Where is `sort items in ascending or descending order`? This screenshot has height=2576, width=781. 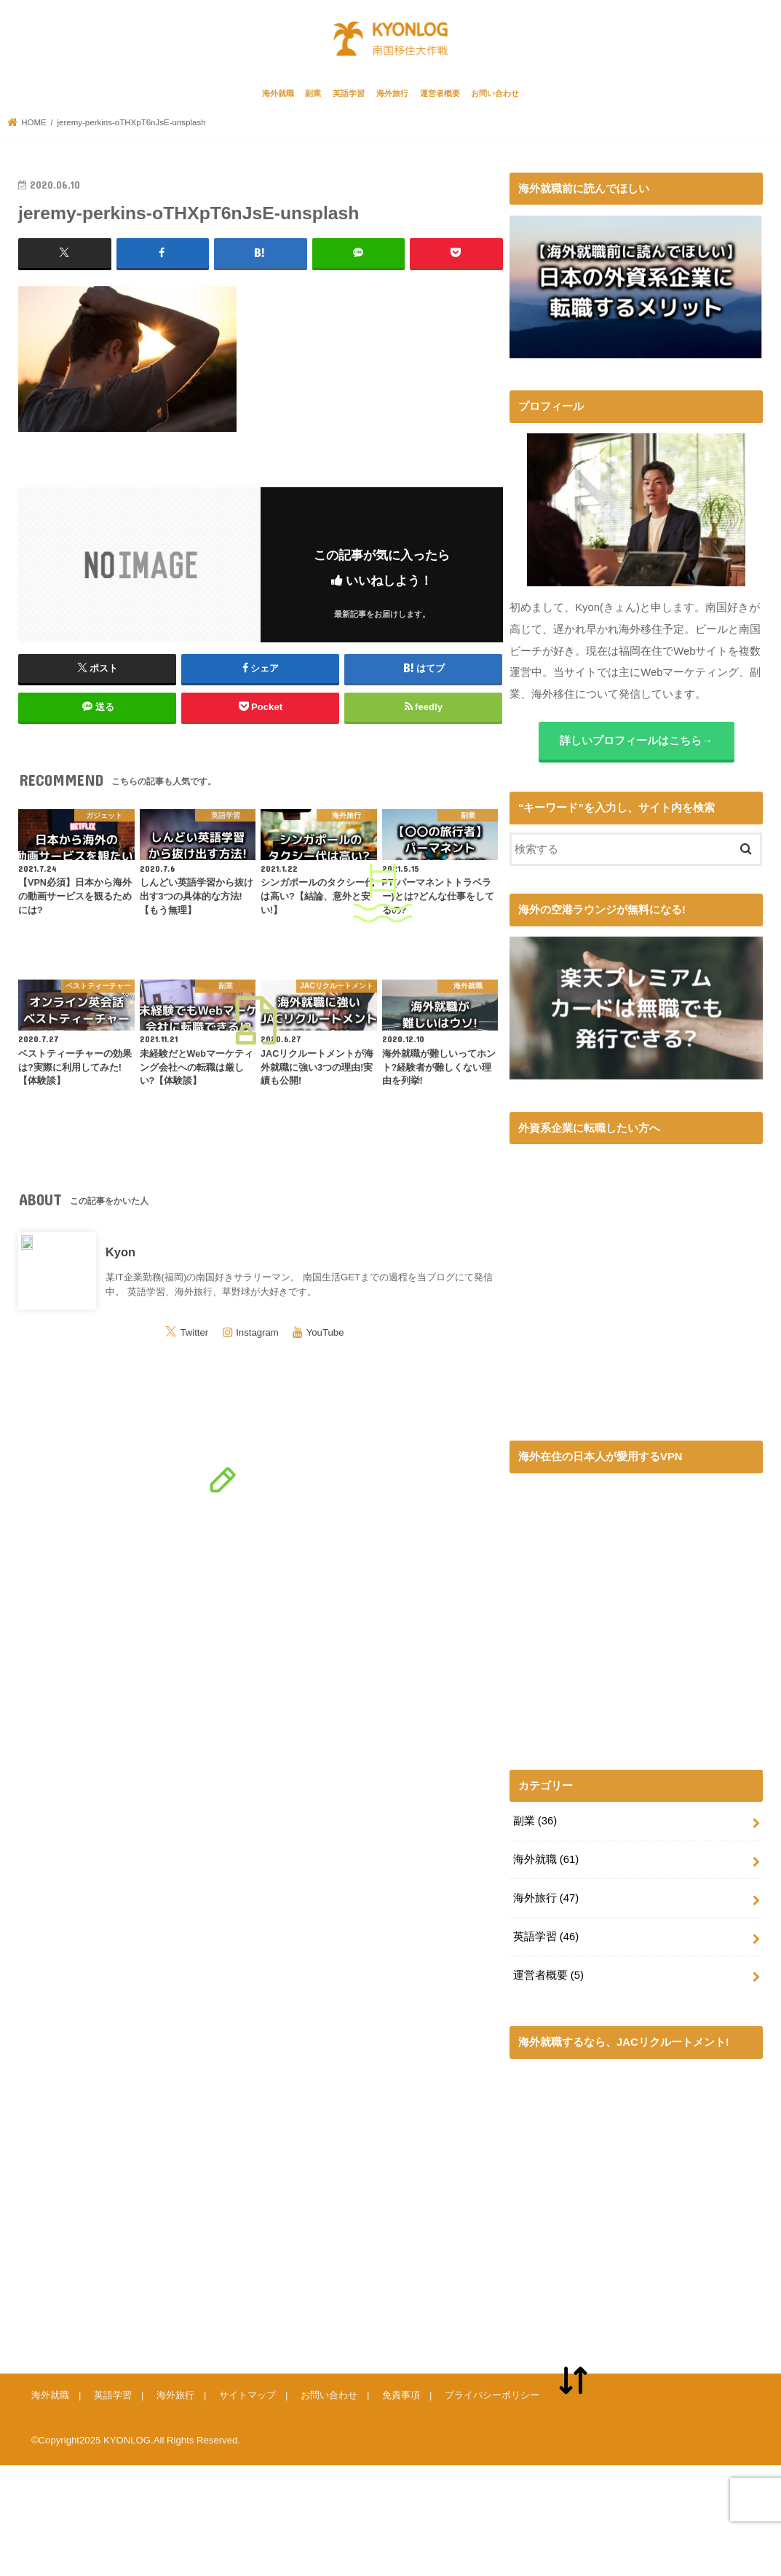 sort items in ascending or descending order is located at coordinates (573, 2380).